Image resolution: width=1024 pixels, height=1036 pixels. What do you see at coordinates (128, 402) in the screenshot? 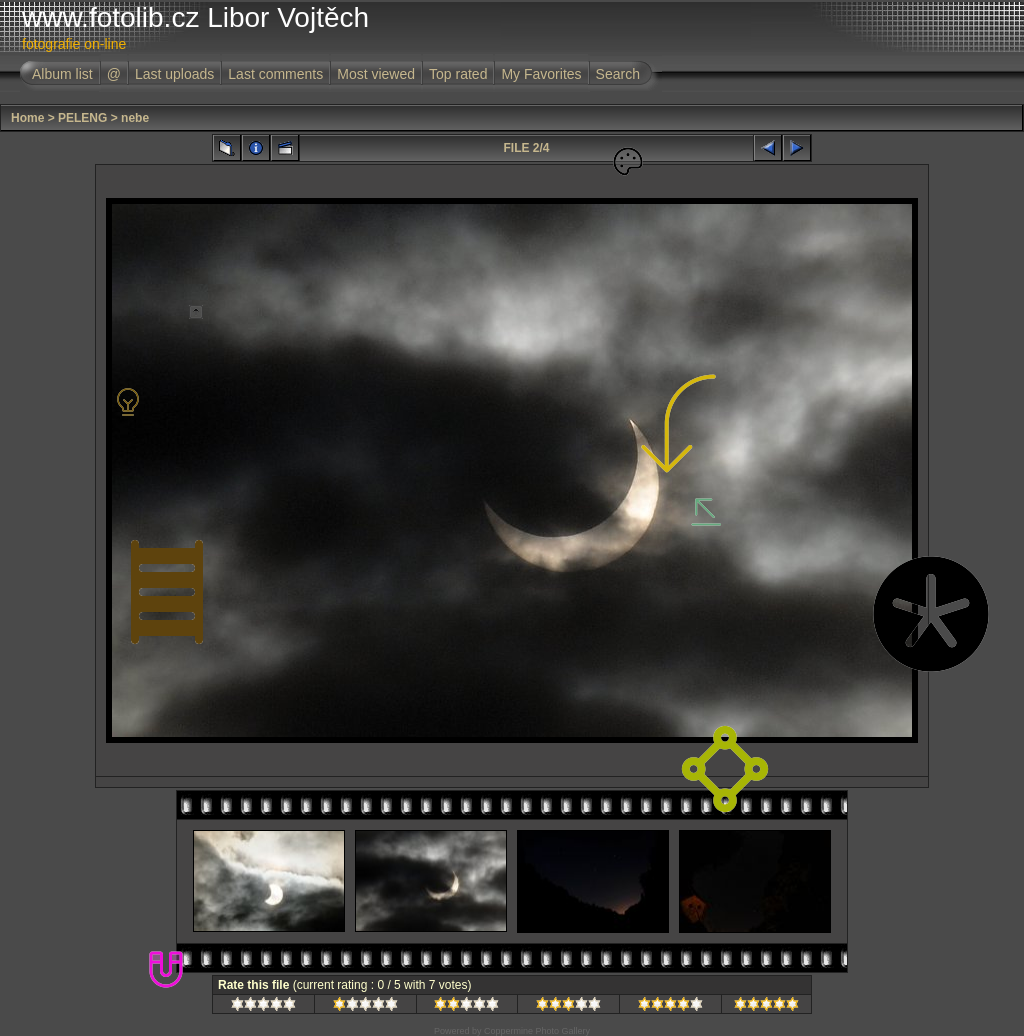
I see `toggle idea or suggestion feature` at bounding box center [128, 402].